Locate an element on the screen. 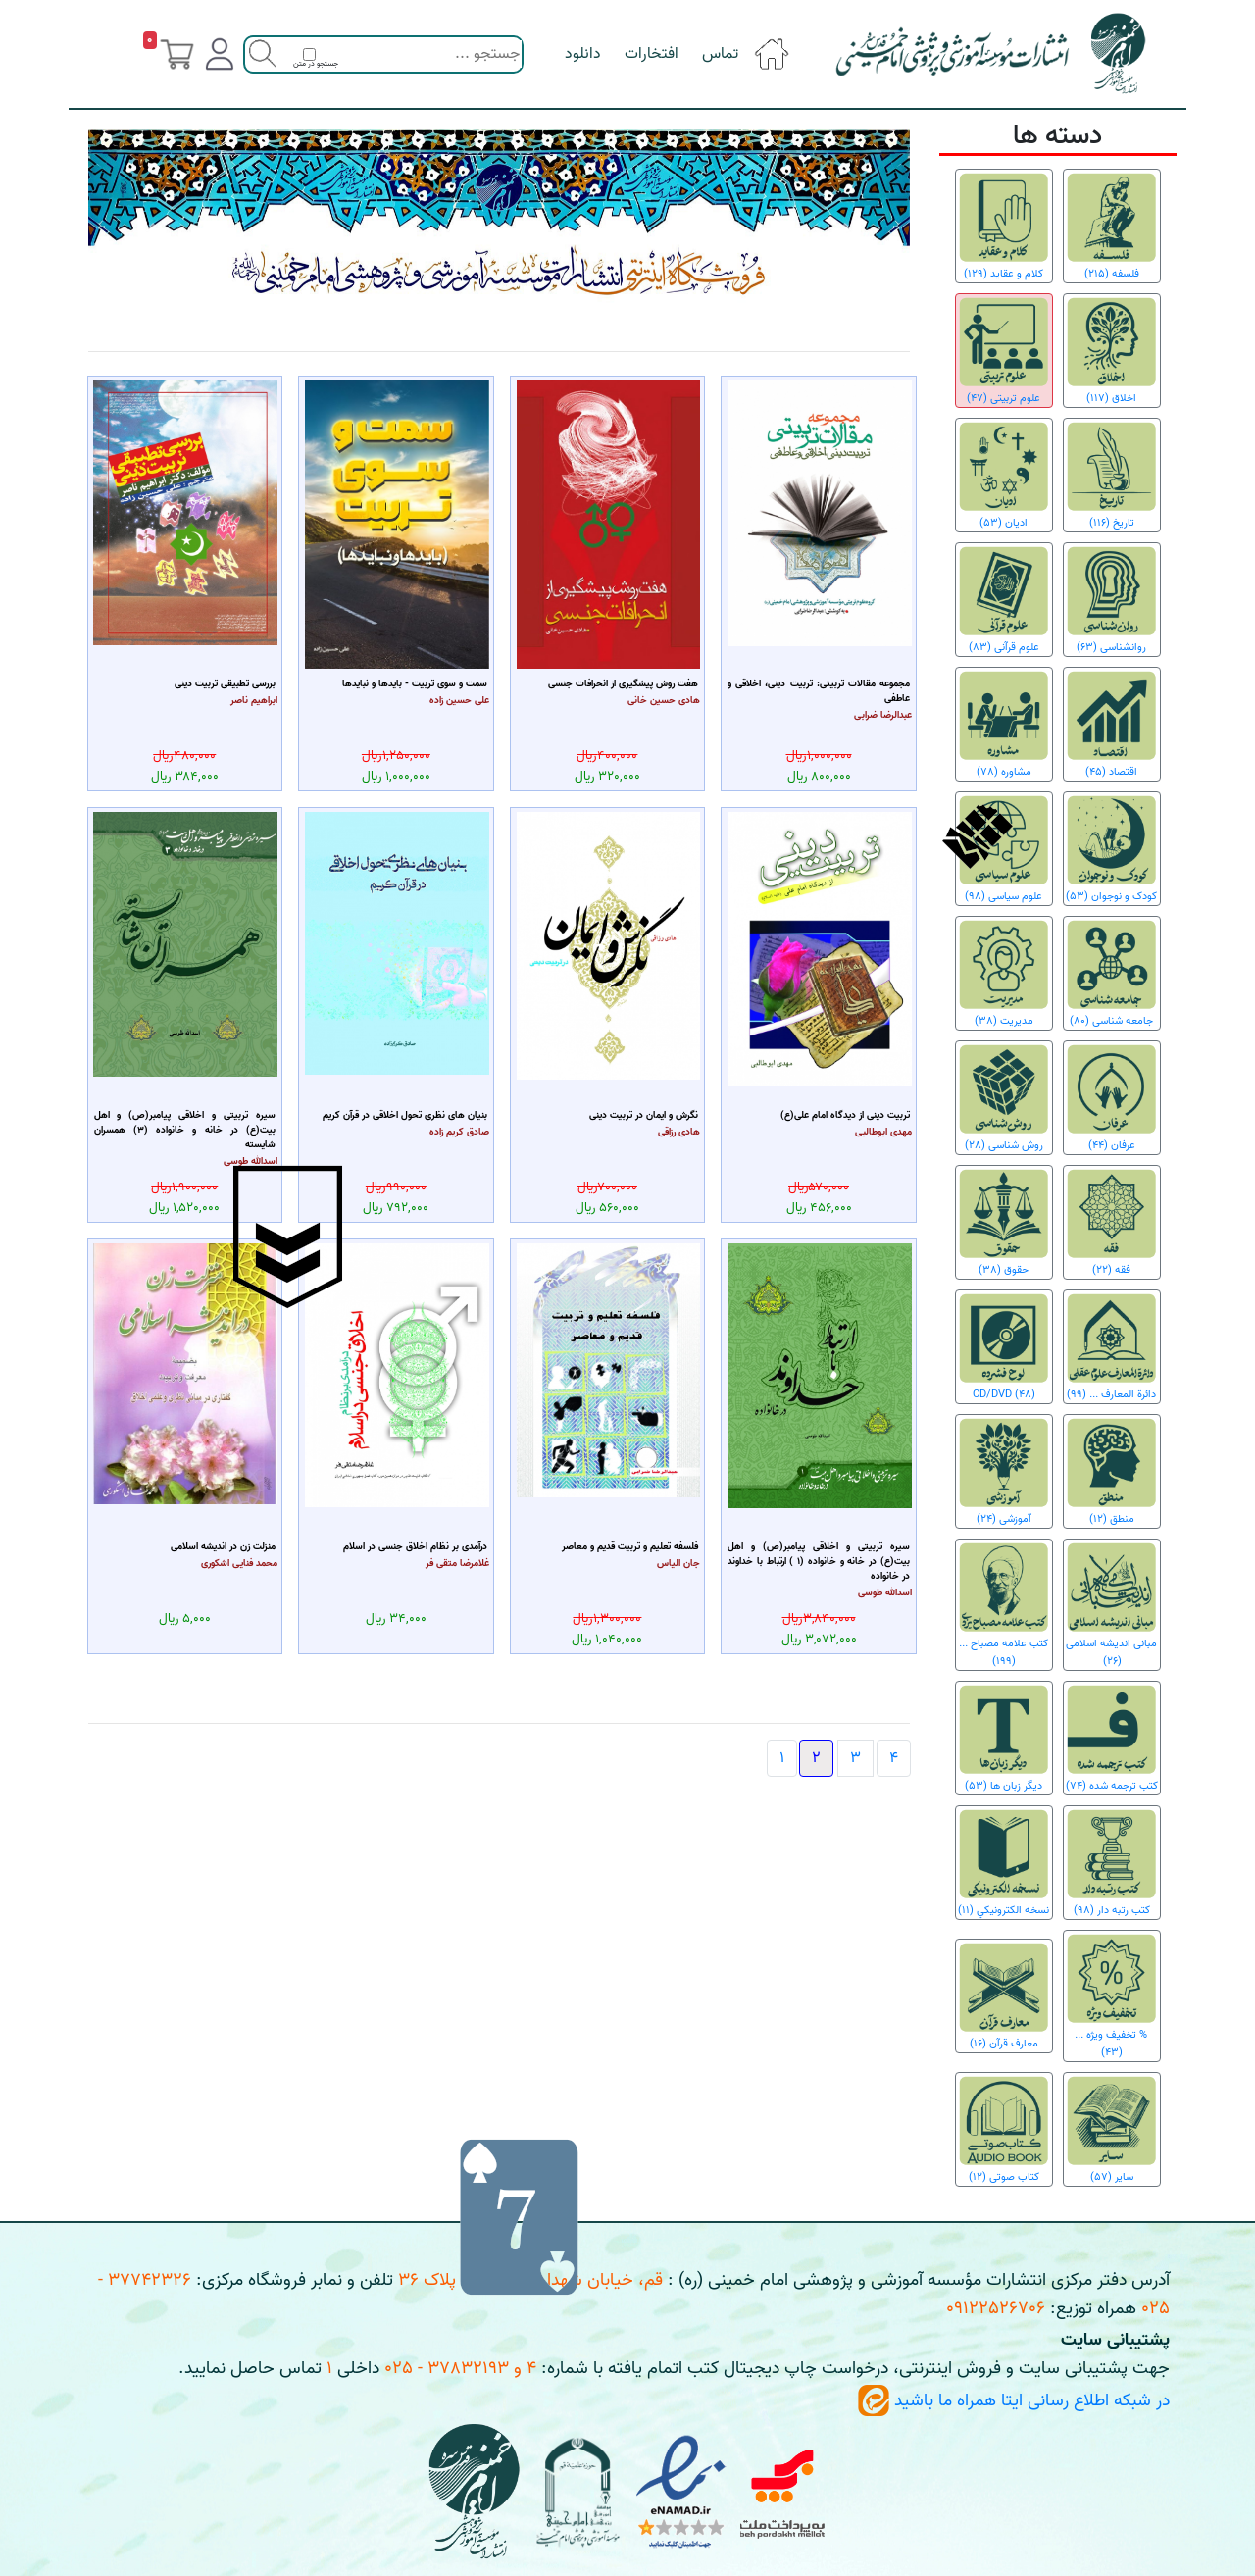 This screenshot has height=2576, width=1255. indicates rank level 2 or sergeant status is located at coordinates (287, 1237).